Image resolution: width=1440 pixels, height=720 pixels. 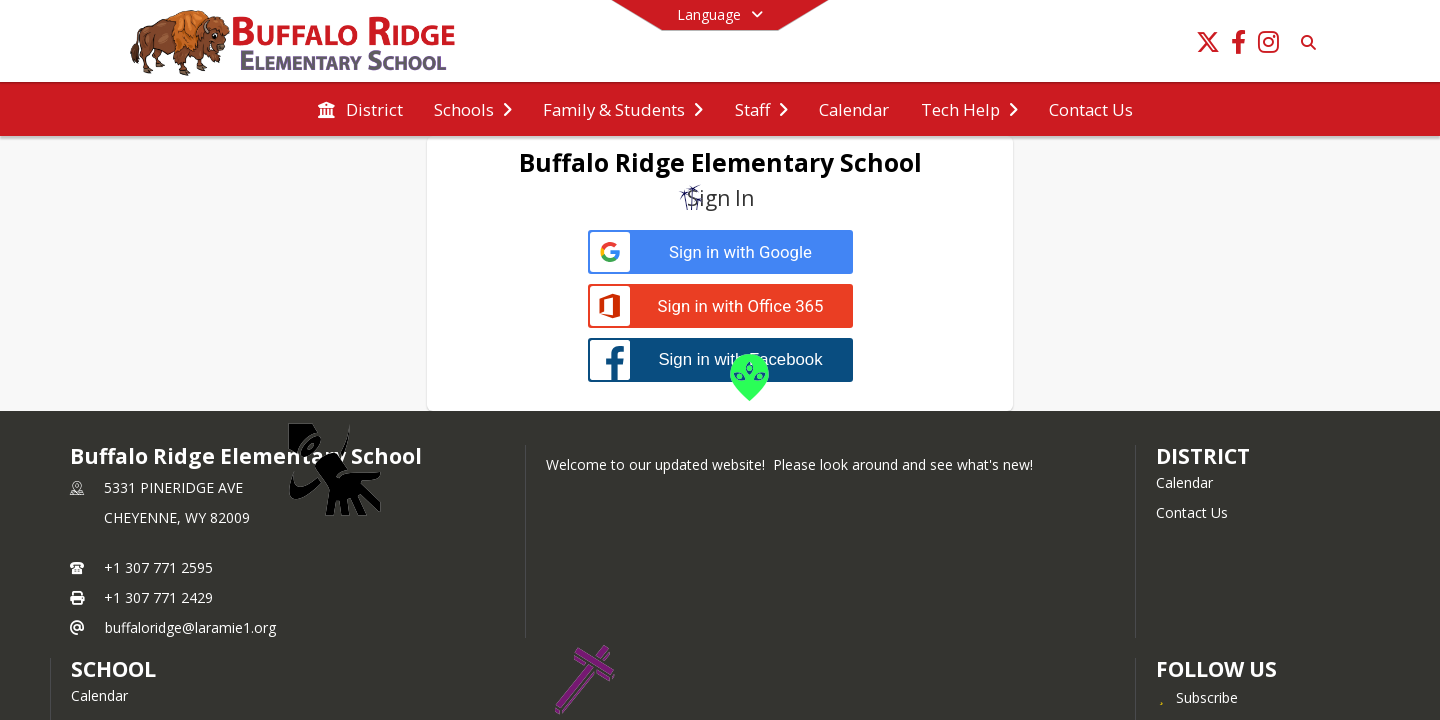 I want to click on alien character or avatar selection, so click(x=749, y=377).